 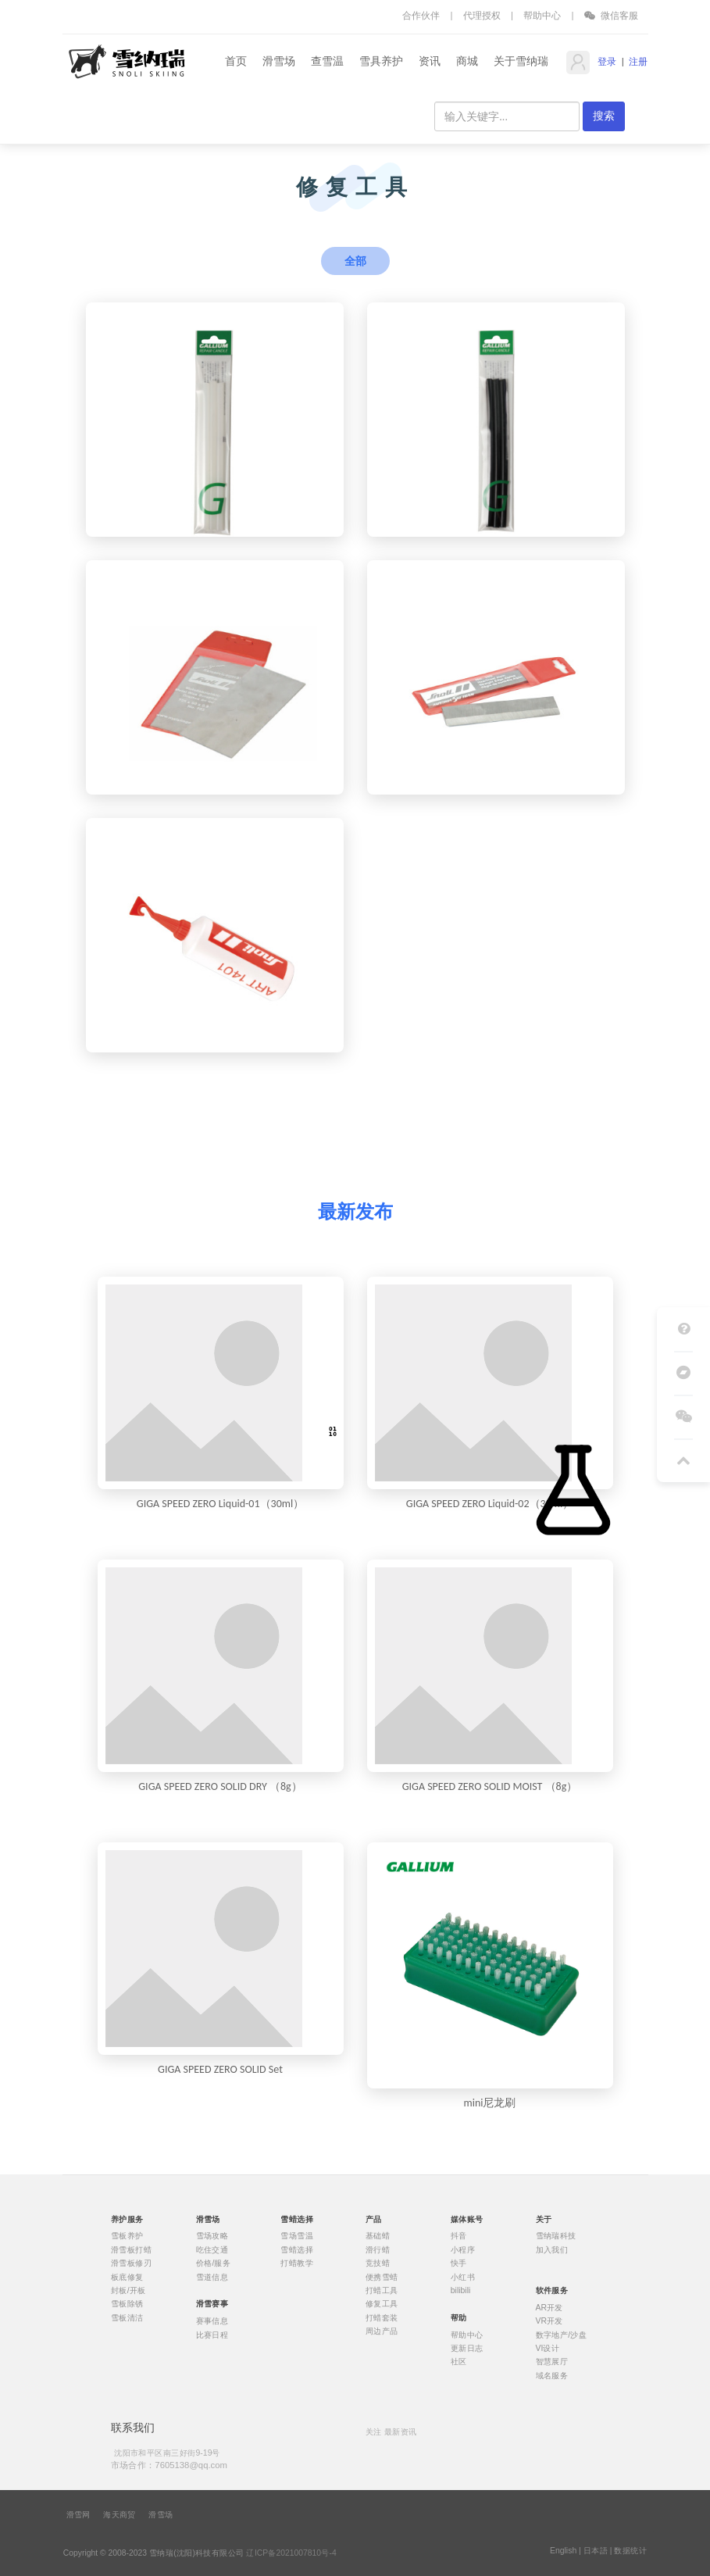 I want to click on view or edit binary code, so click(x=333, y=1431).